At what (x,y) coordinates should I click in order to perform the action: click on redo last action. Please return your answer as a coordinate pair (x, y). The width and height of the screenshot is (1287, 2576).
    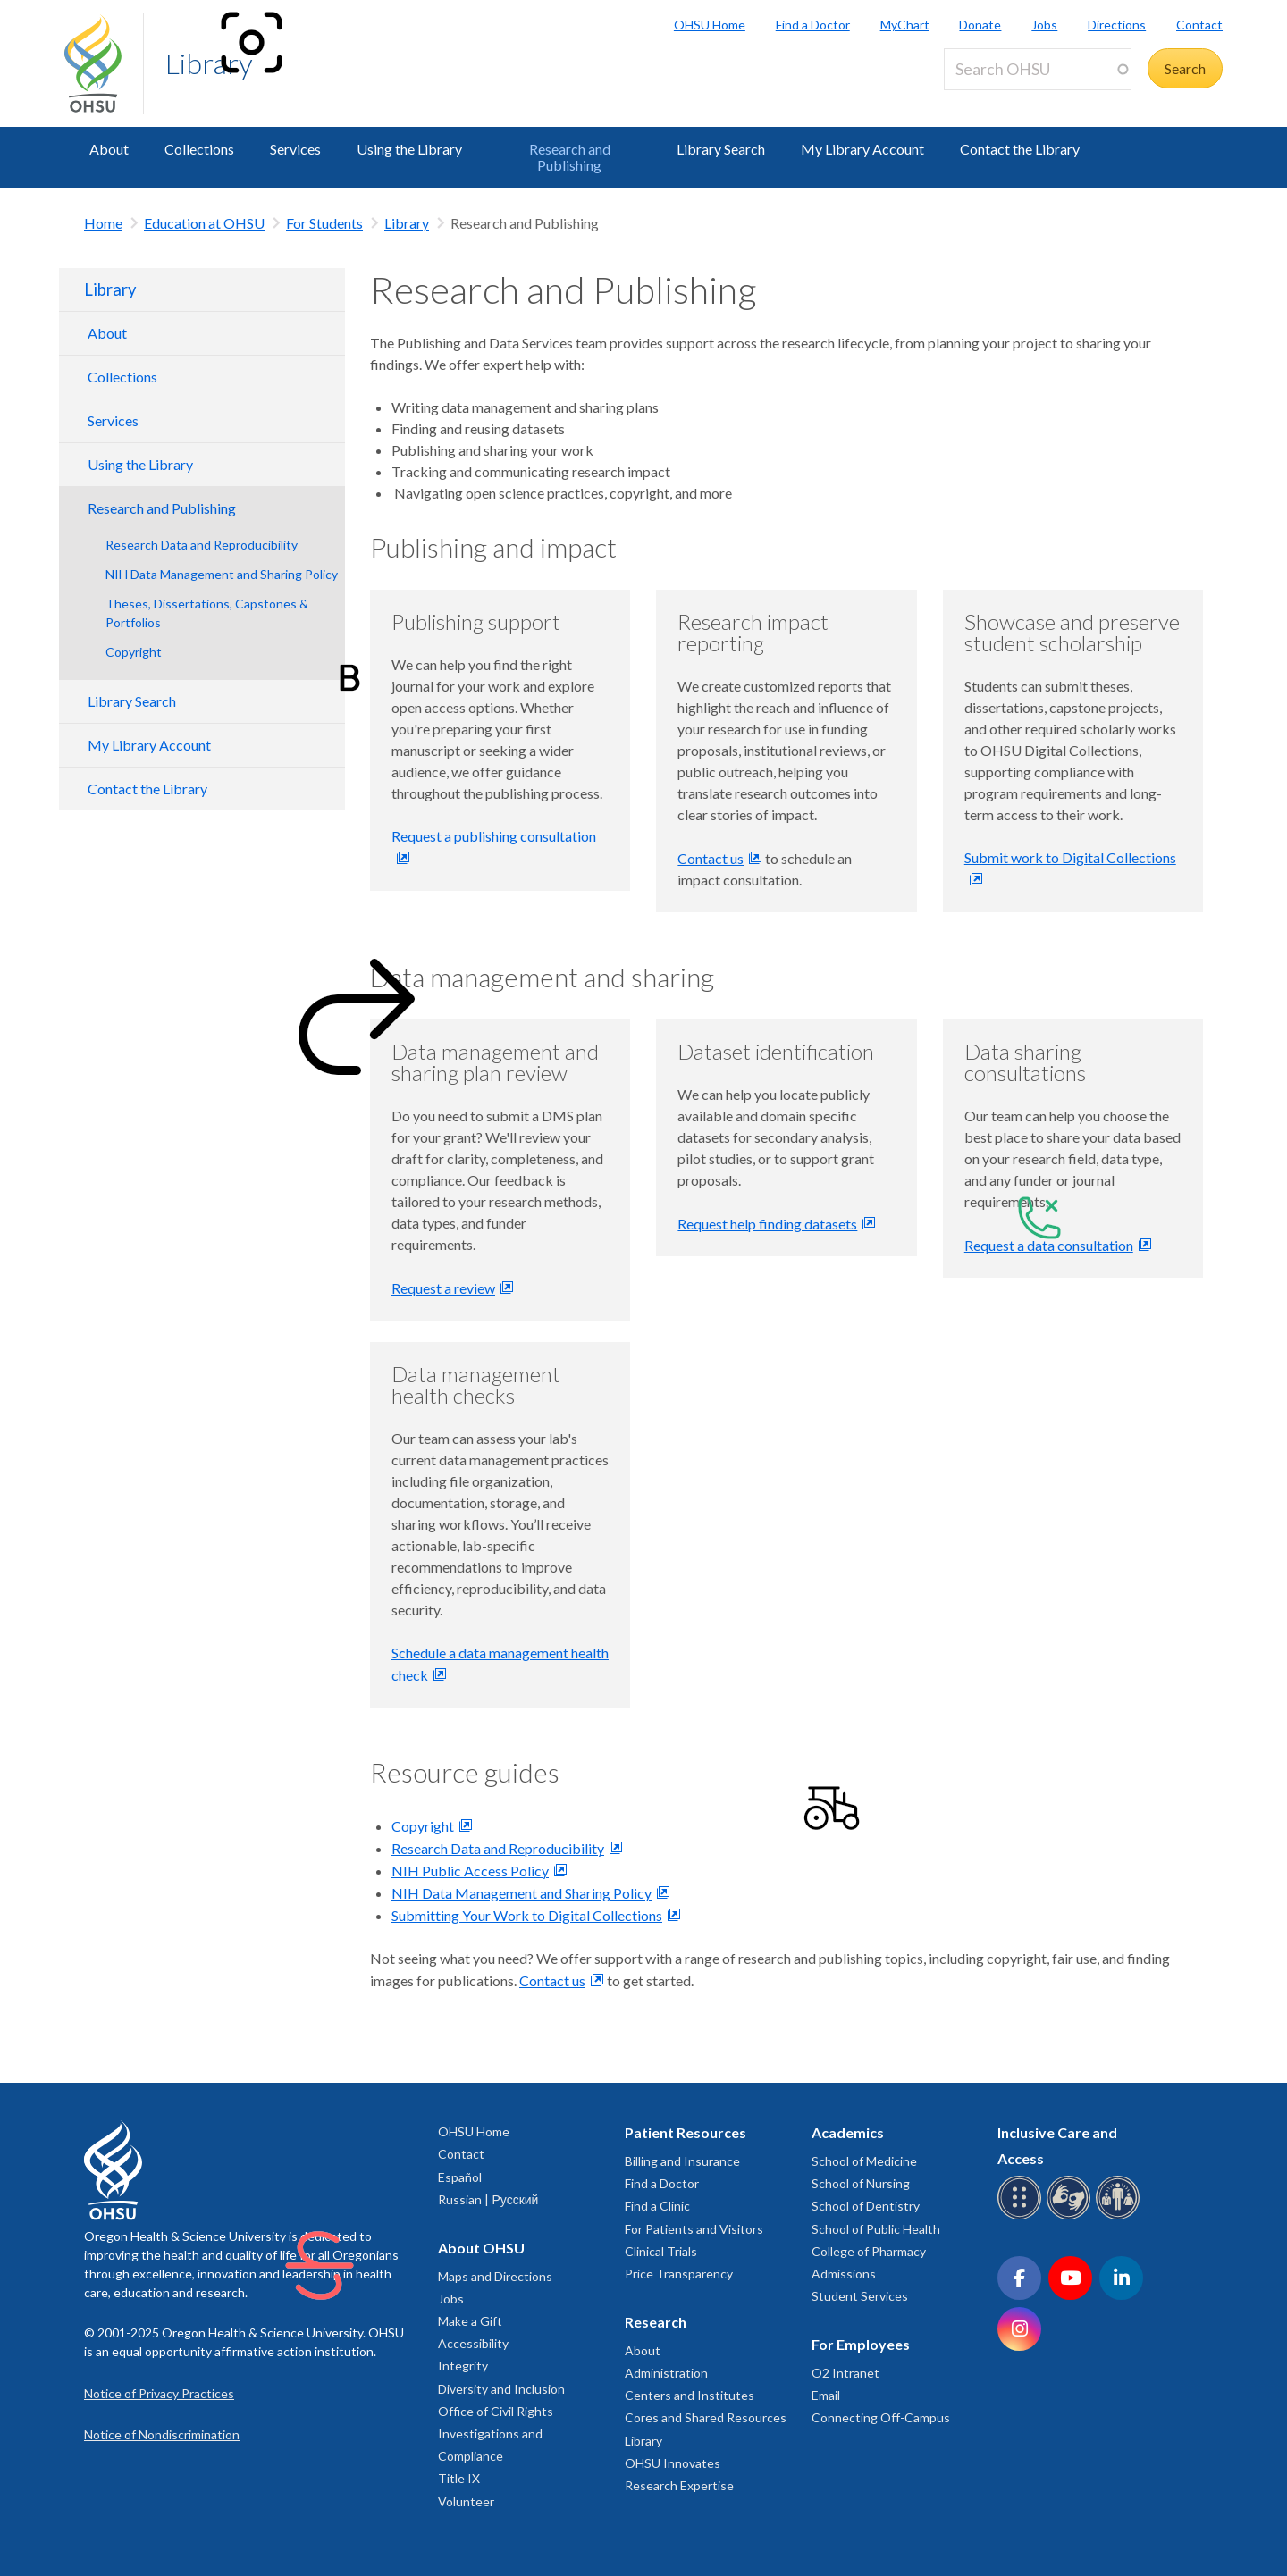
    Looking at the image, I should click on (357, 1017).